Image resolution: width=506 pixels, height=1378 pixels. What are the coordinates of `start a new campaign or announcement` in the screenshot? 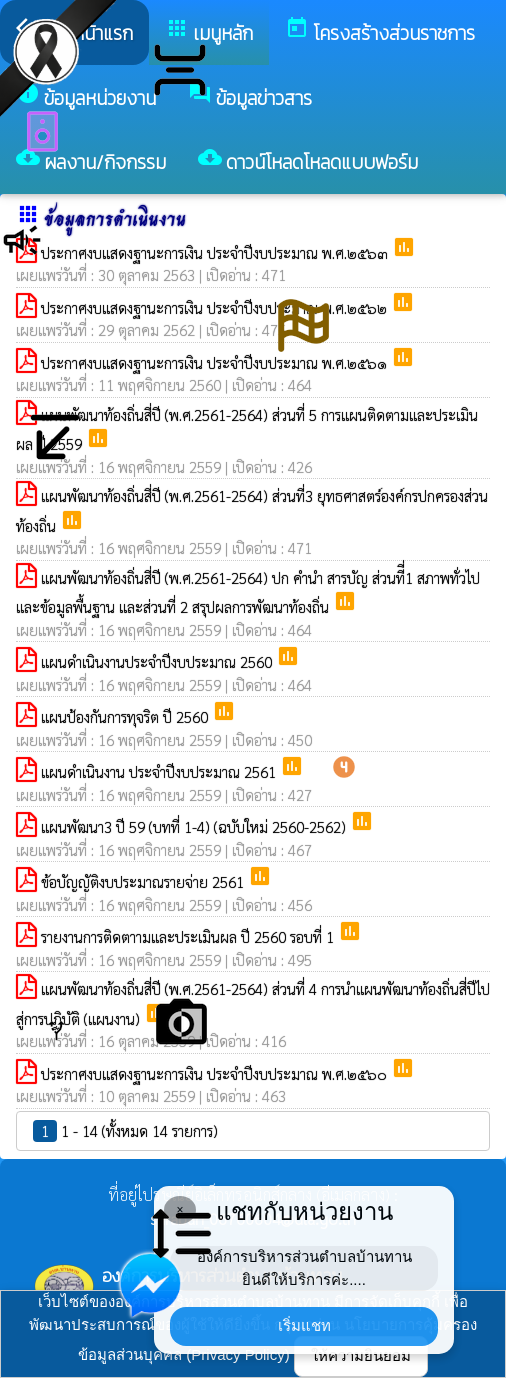 It's located at (22, 240).